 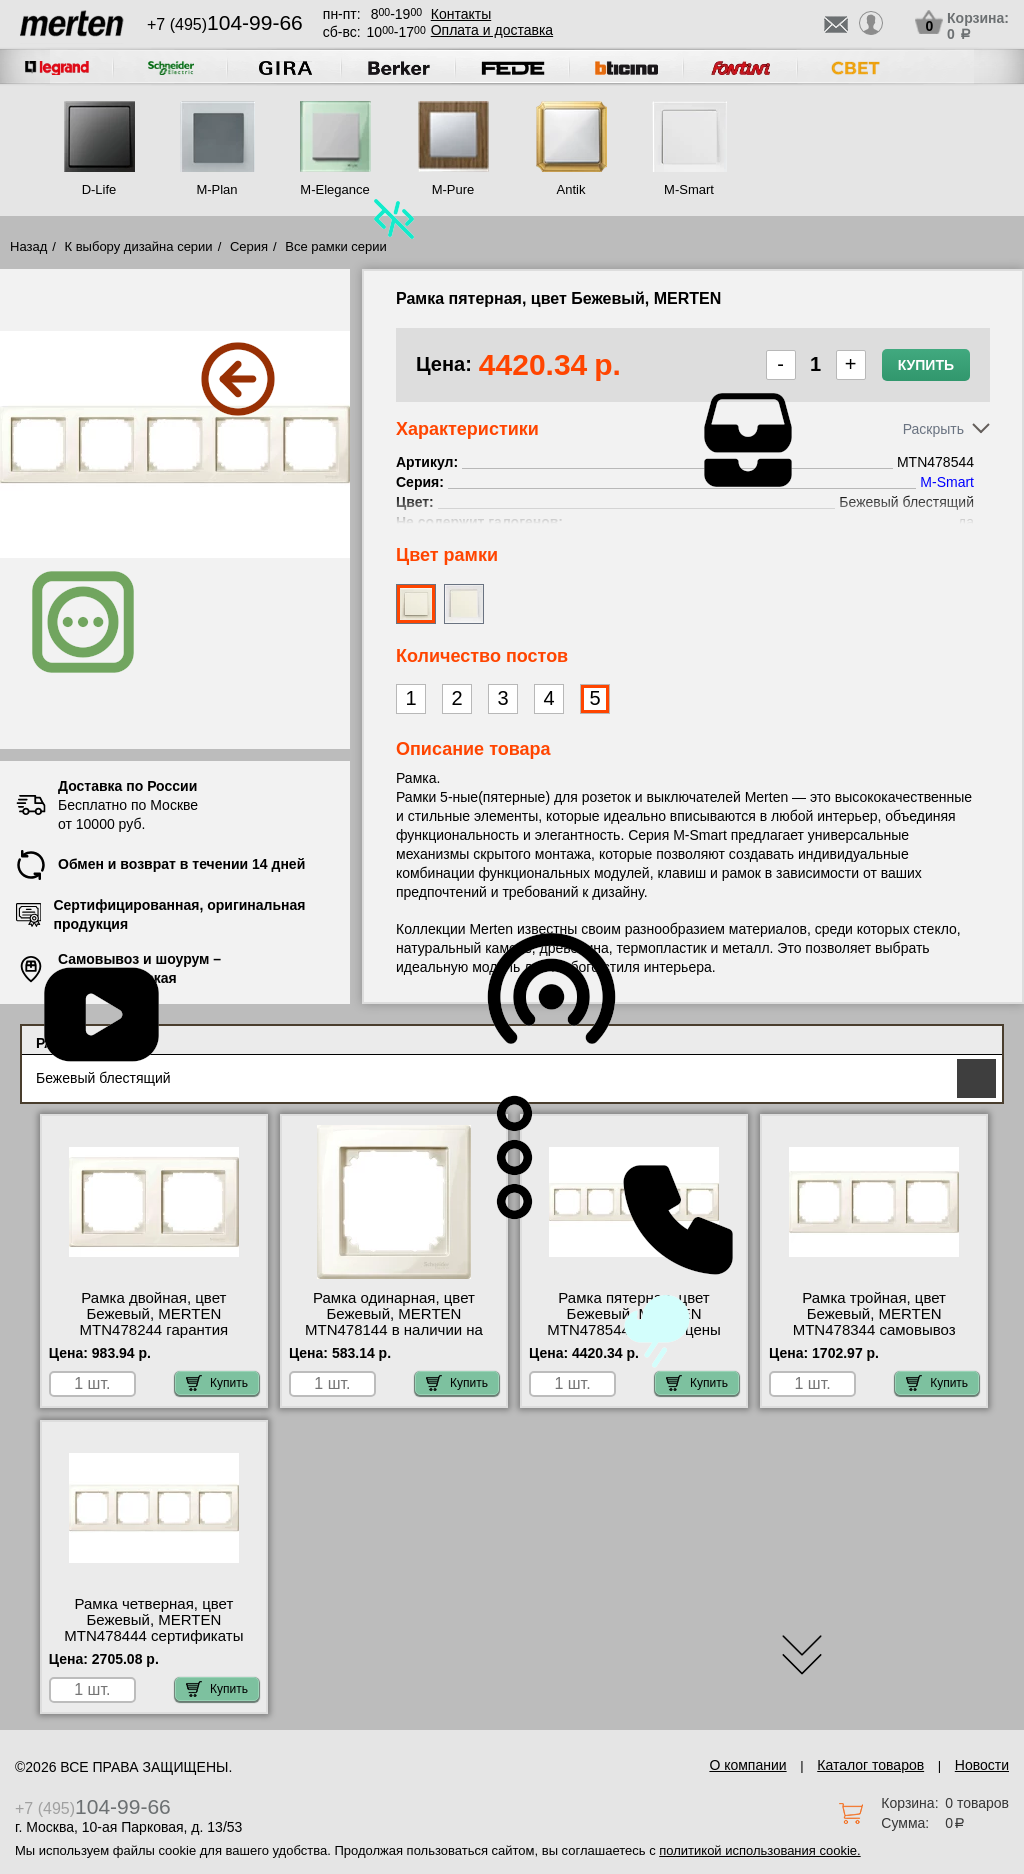 I want to click on make a phone call, so click(x=681, y=1217).